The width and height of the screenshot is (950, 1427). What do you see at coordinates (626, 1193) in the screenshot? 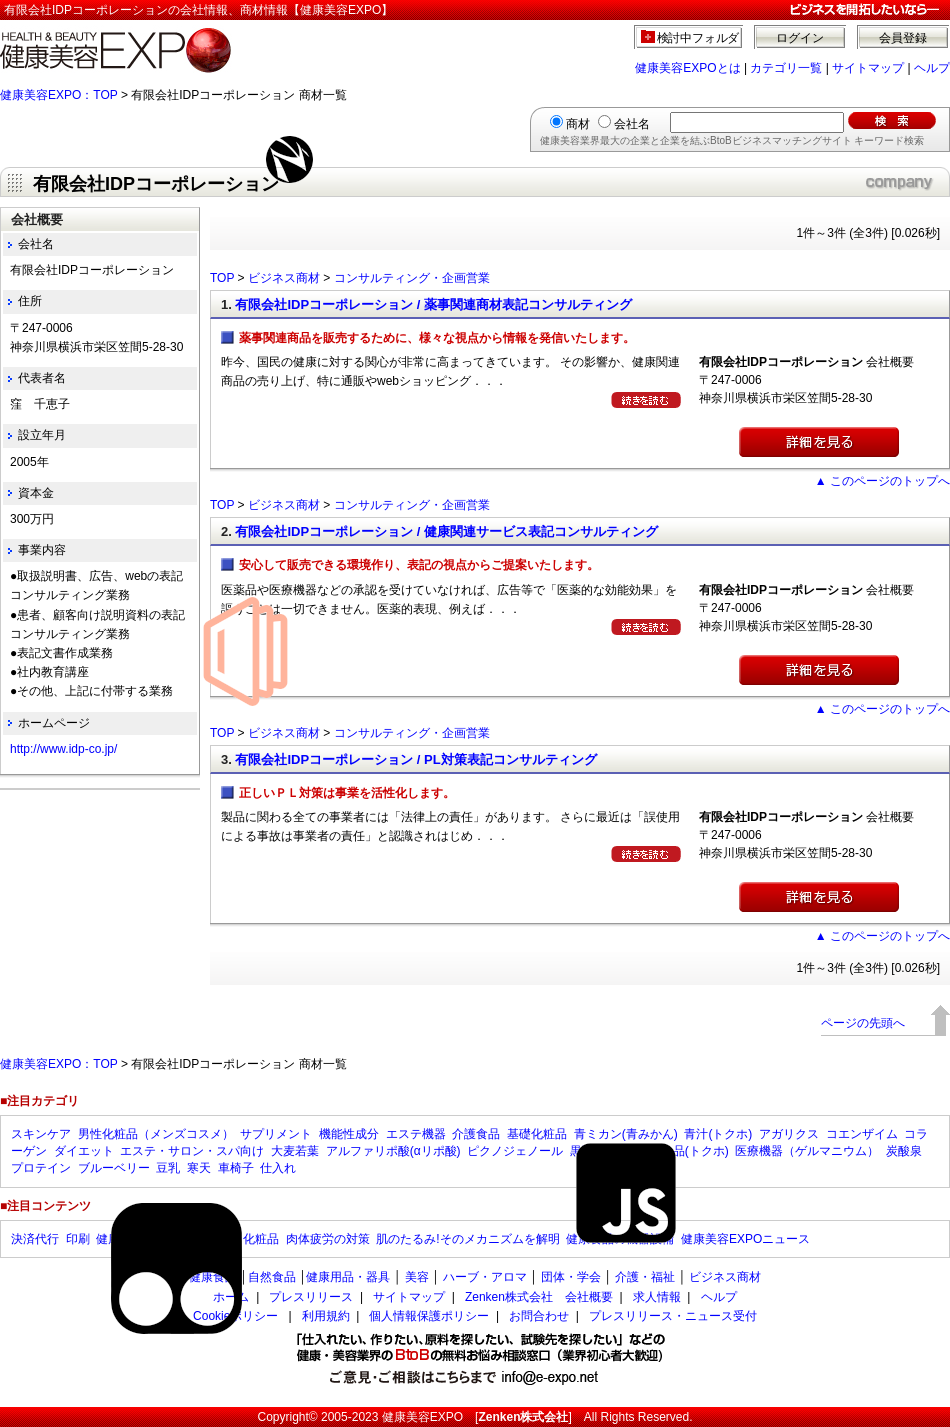
I see `JavaScript programming language logo` at bounding box center [626, 1193].